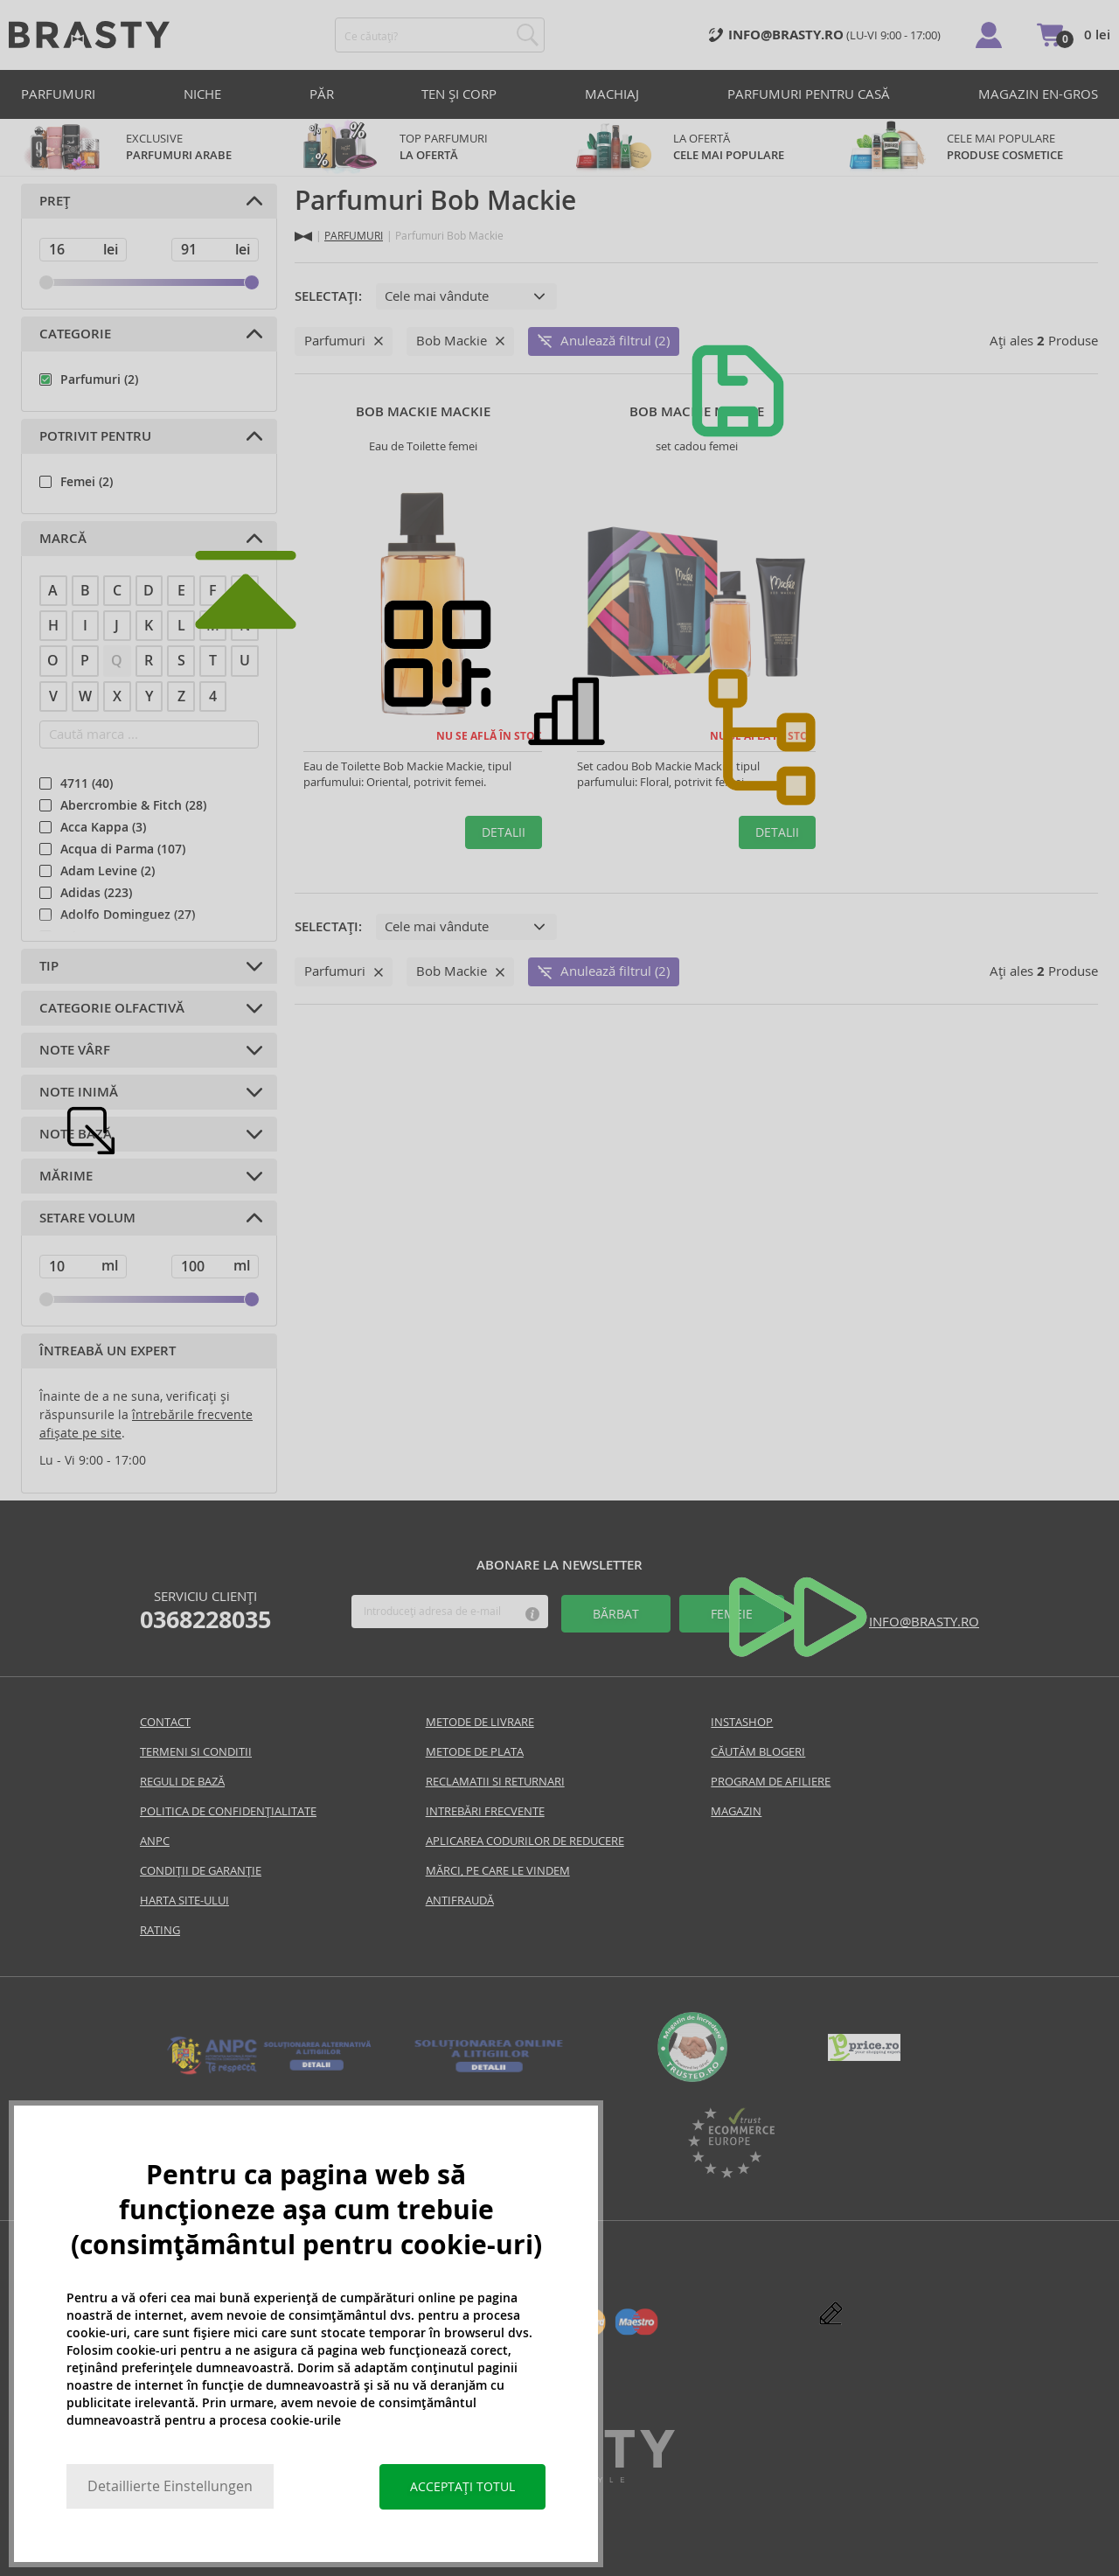 The height and width of the screenshot is (2576, 1119). What do you see at coordinates (91, 1131) in the screenshot?
I see `expand content to full screen` at bounding box center [91, 1131].